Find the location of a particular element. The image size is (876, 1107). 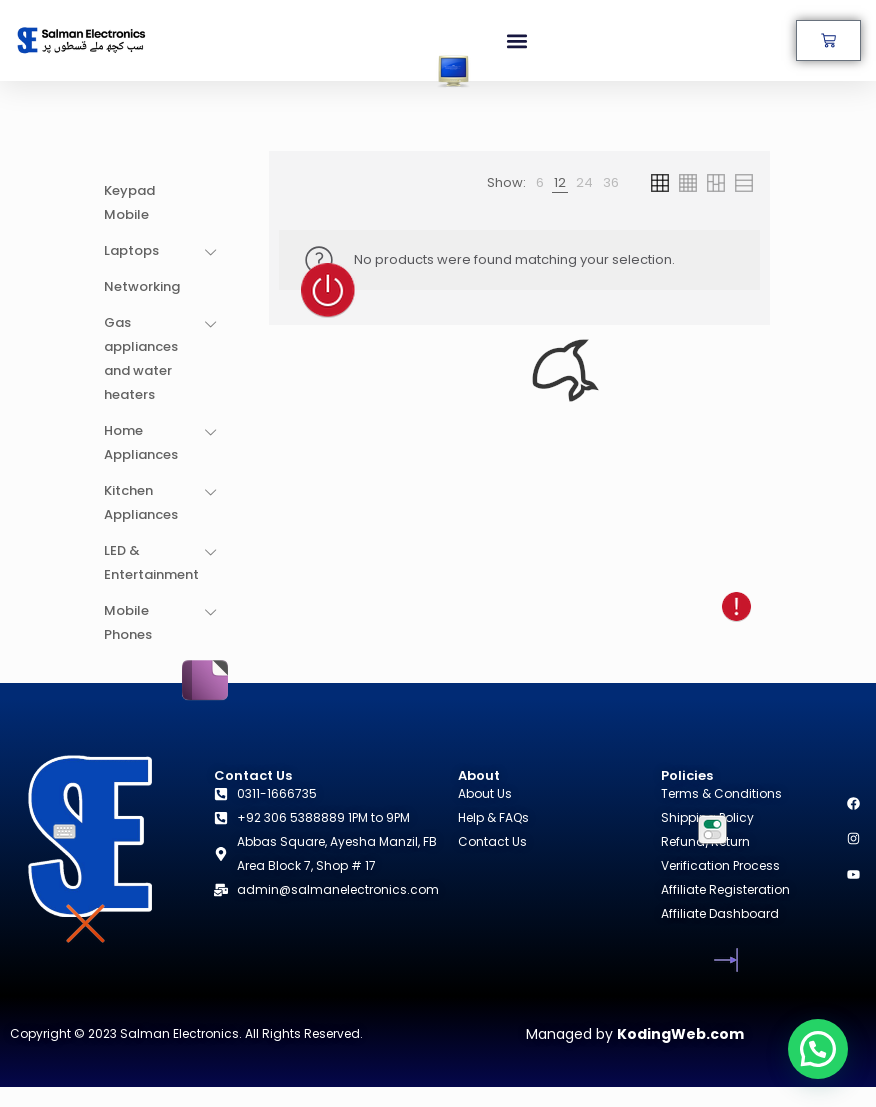

indicates a critical error or dangerous action is located at coordinates (736, 606).